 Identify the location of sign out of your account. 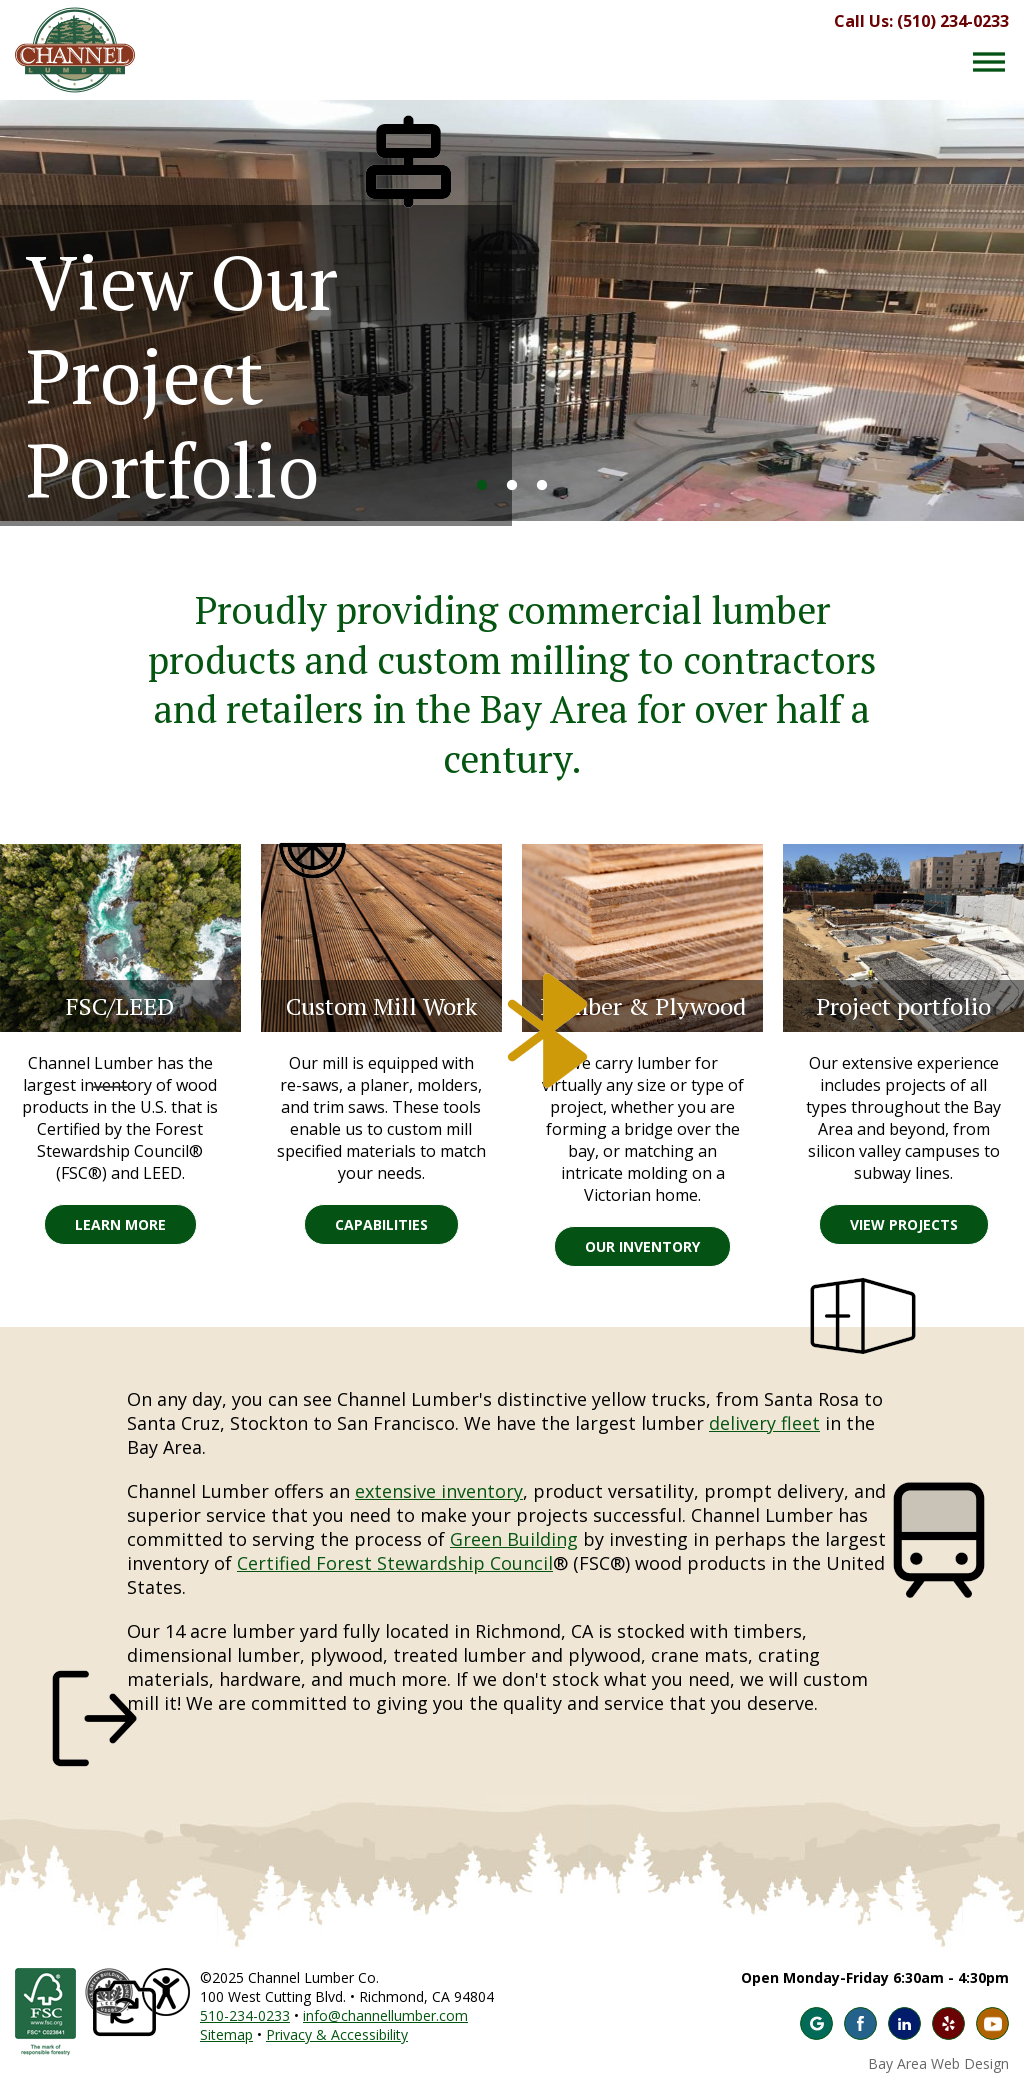
(93, 1718).